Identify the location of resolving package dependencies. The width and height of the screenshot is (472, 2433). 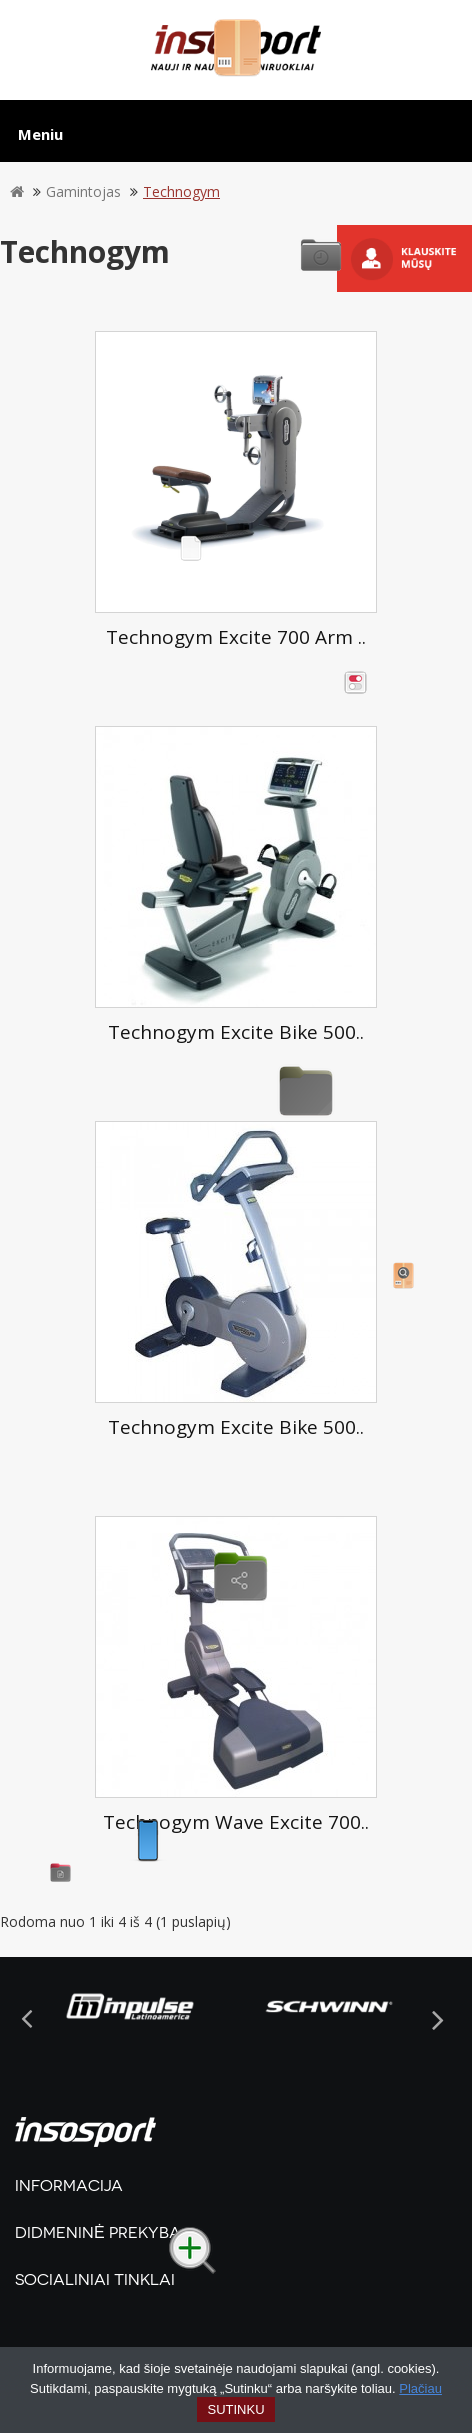
(403, 1275).